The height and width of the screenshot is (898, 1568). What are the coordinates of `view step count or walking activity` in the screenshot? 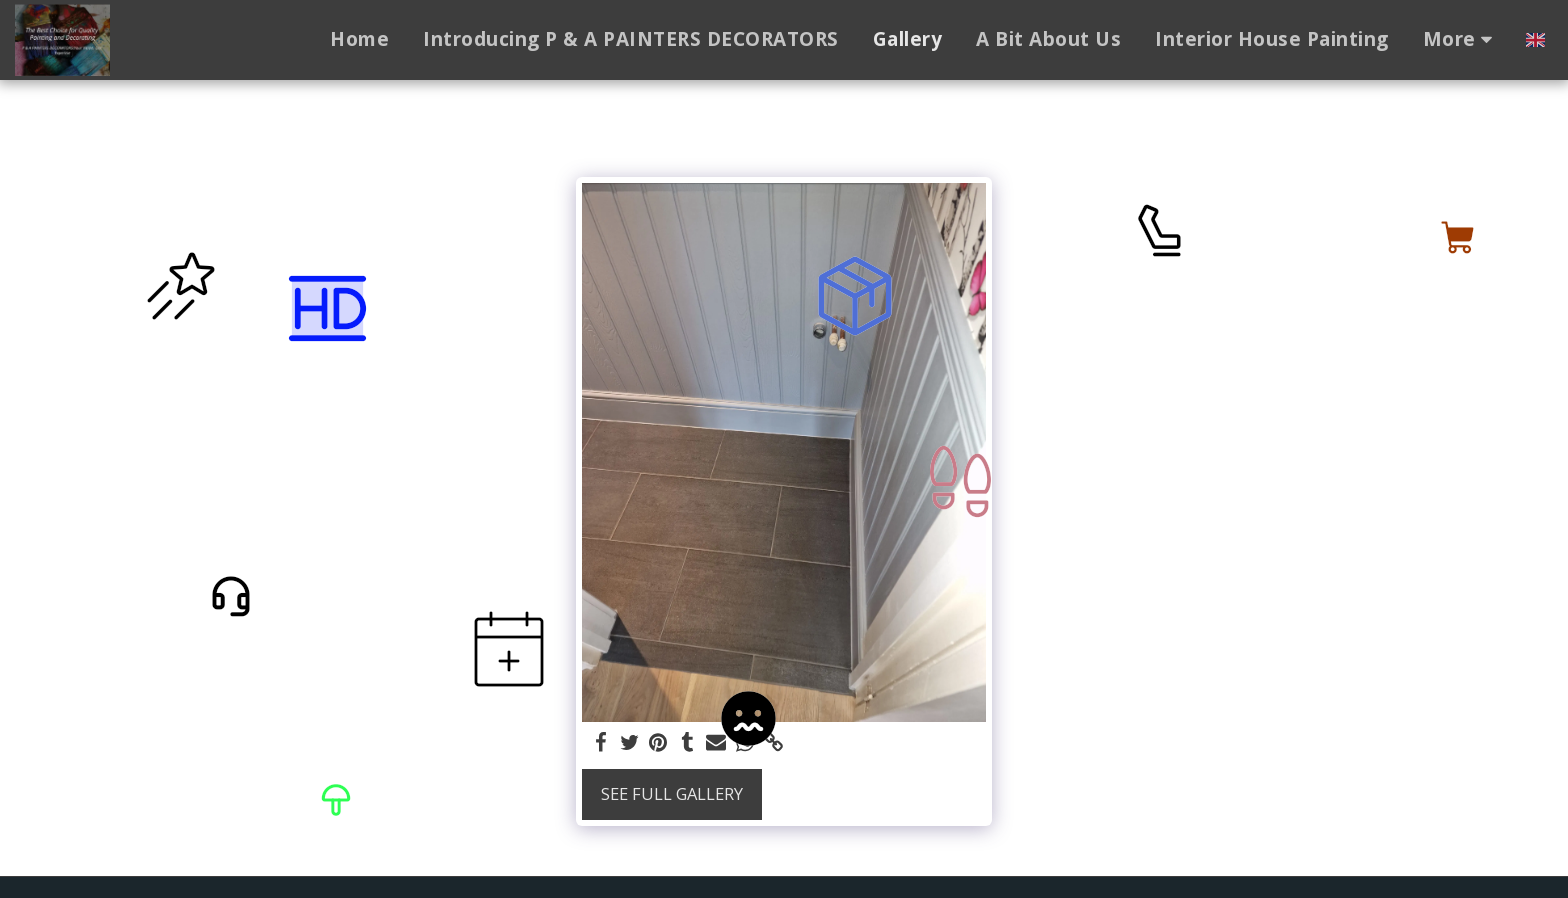 It's located at (960, 481).